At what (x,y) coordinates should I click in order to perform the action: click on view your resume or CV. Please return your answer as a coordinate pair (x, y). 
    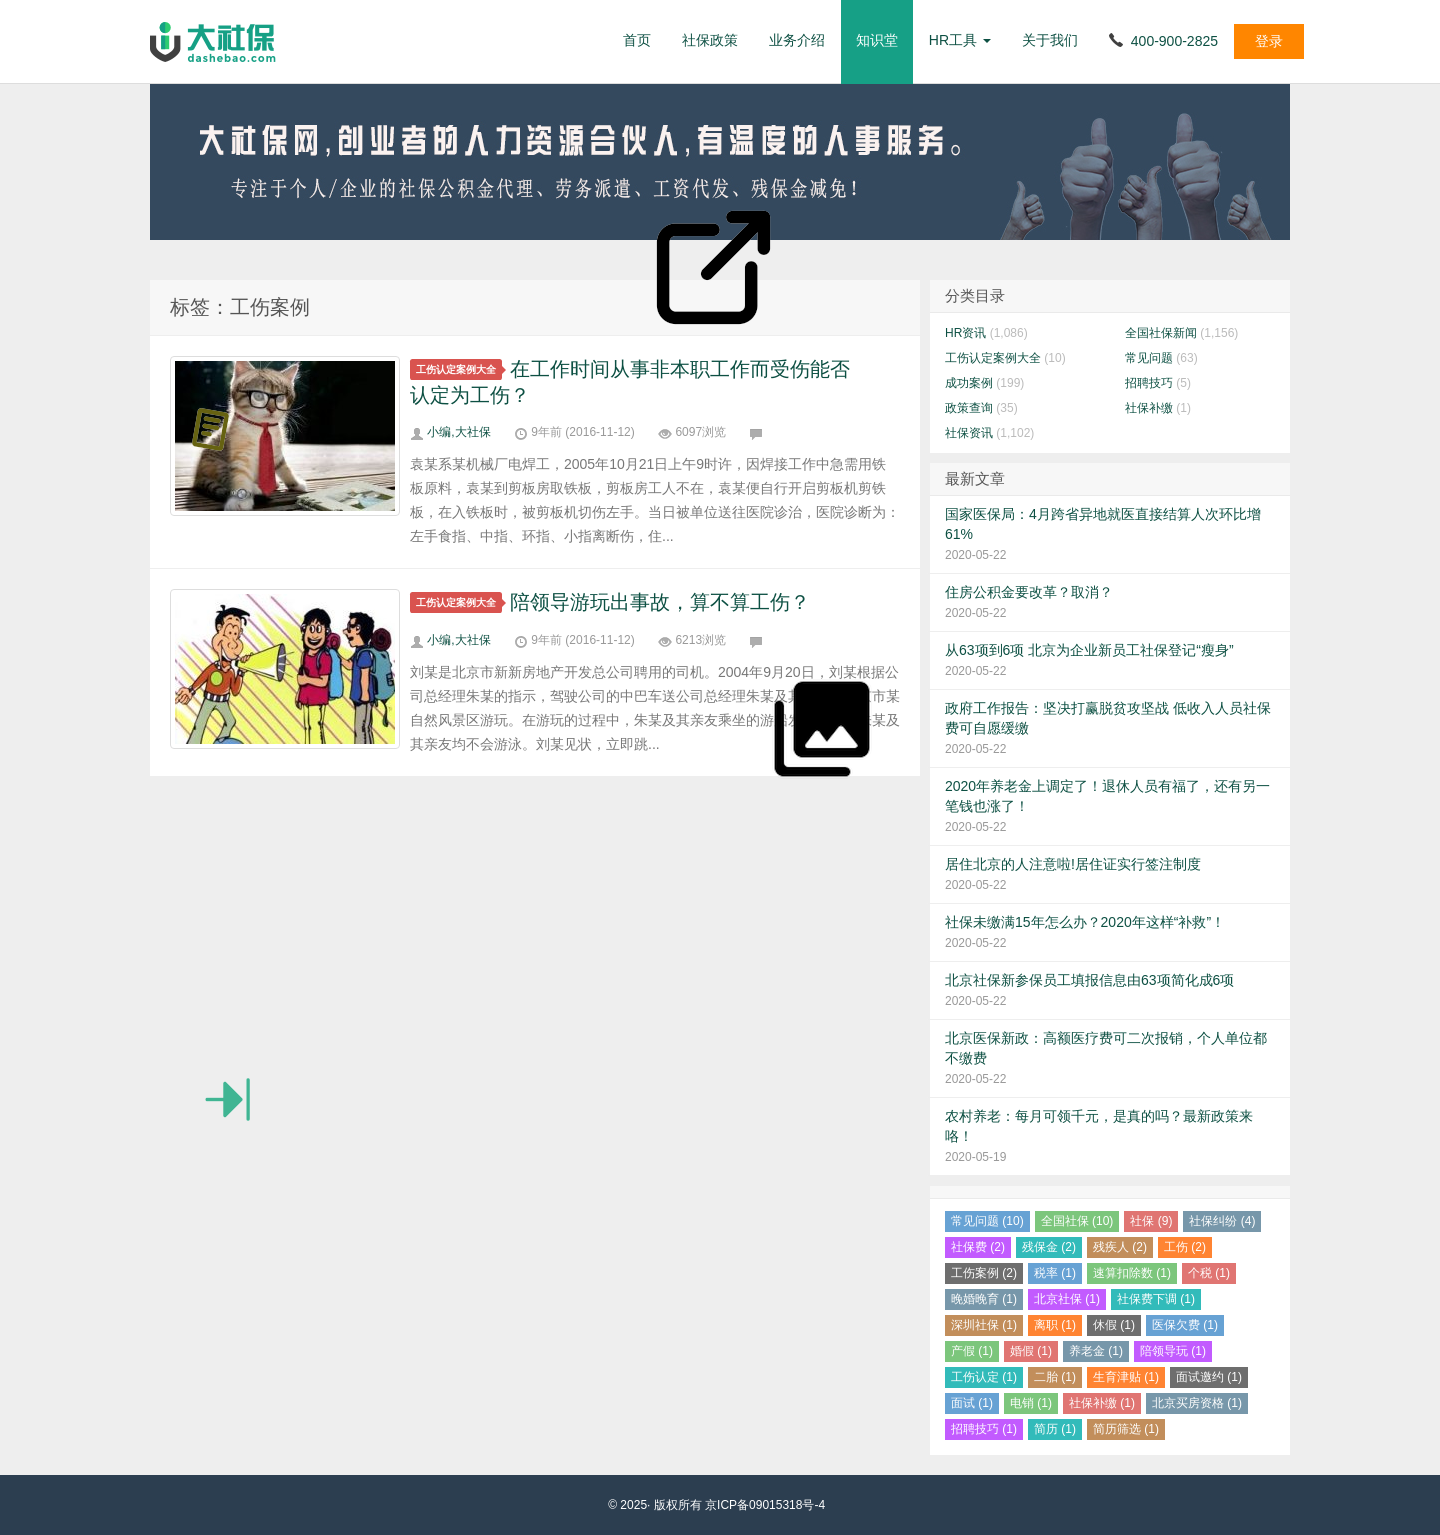
    Looking at the image, I should click on (210, 429).